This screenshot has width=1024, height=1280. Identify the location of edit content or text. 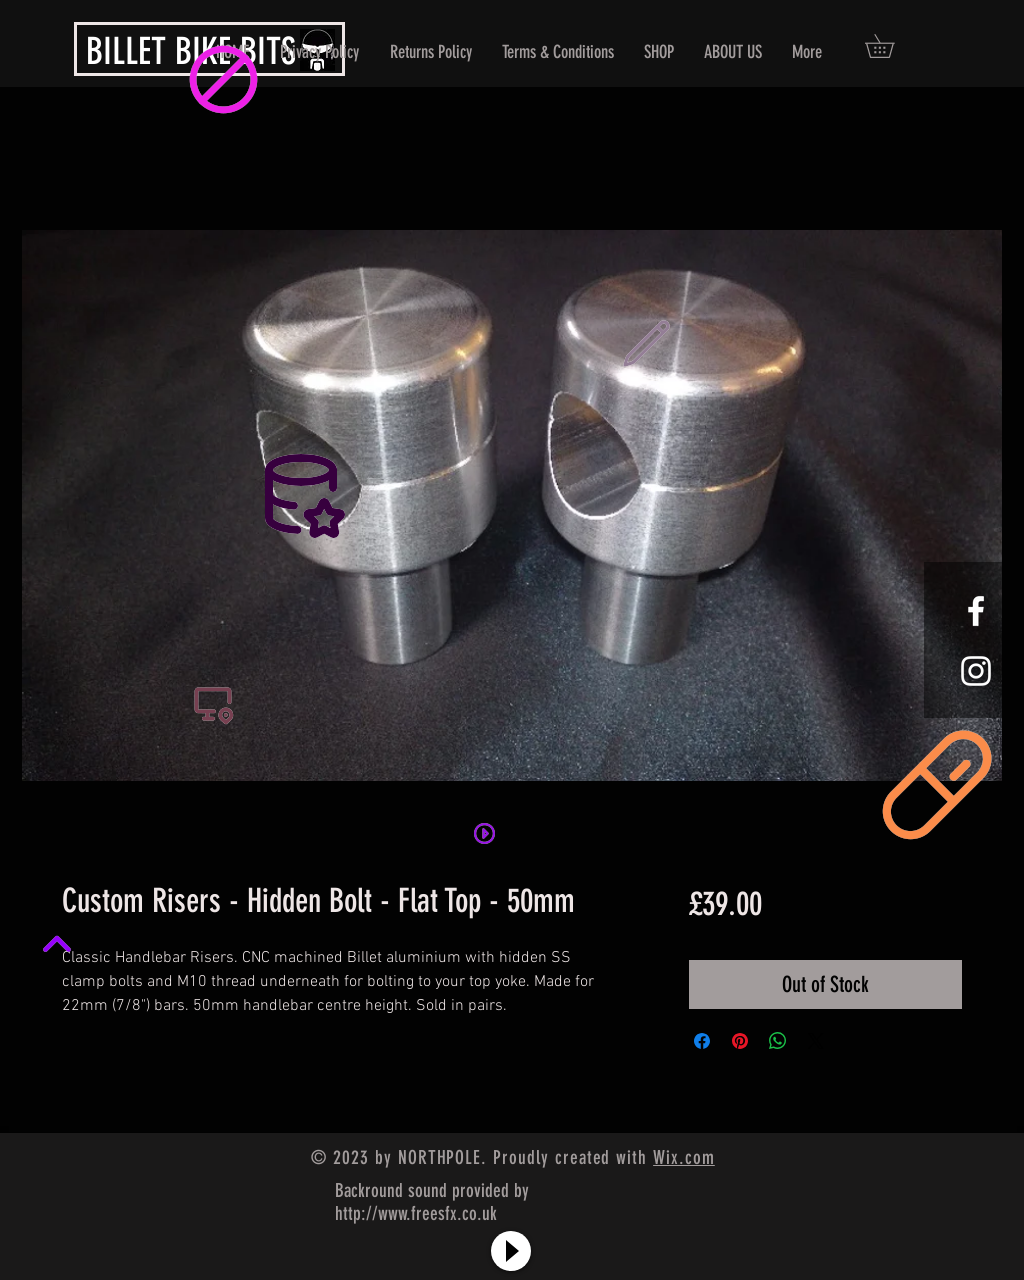
(646, 343).